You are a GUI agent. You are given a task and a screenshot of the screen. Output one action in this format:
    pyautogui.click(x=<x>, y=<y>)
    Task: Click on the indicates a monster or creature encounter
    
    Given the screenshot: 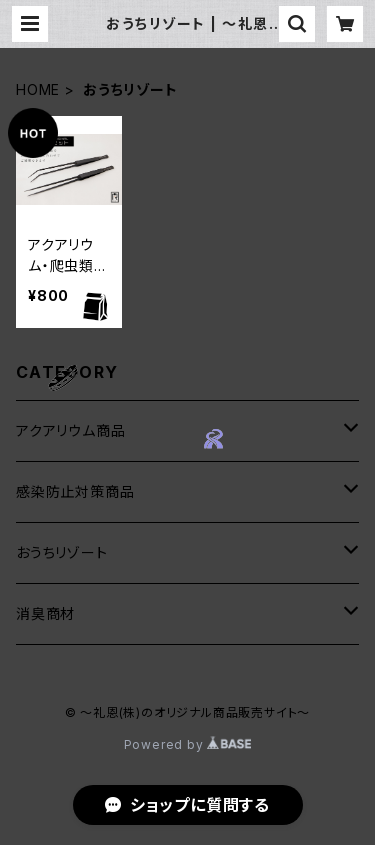 What is the action you would take?
    pyautogui.click(x=213, y=438)
    